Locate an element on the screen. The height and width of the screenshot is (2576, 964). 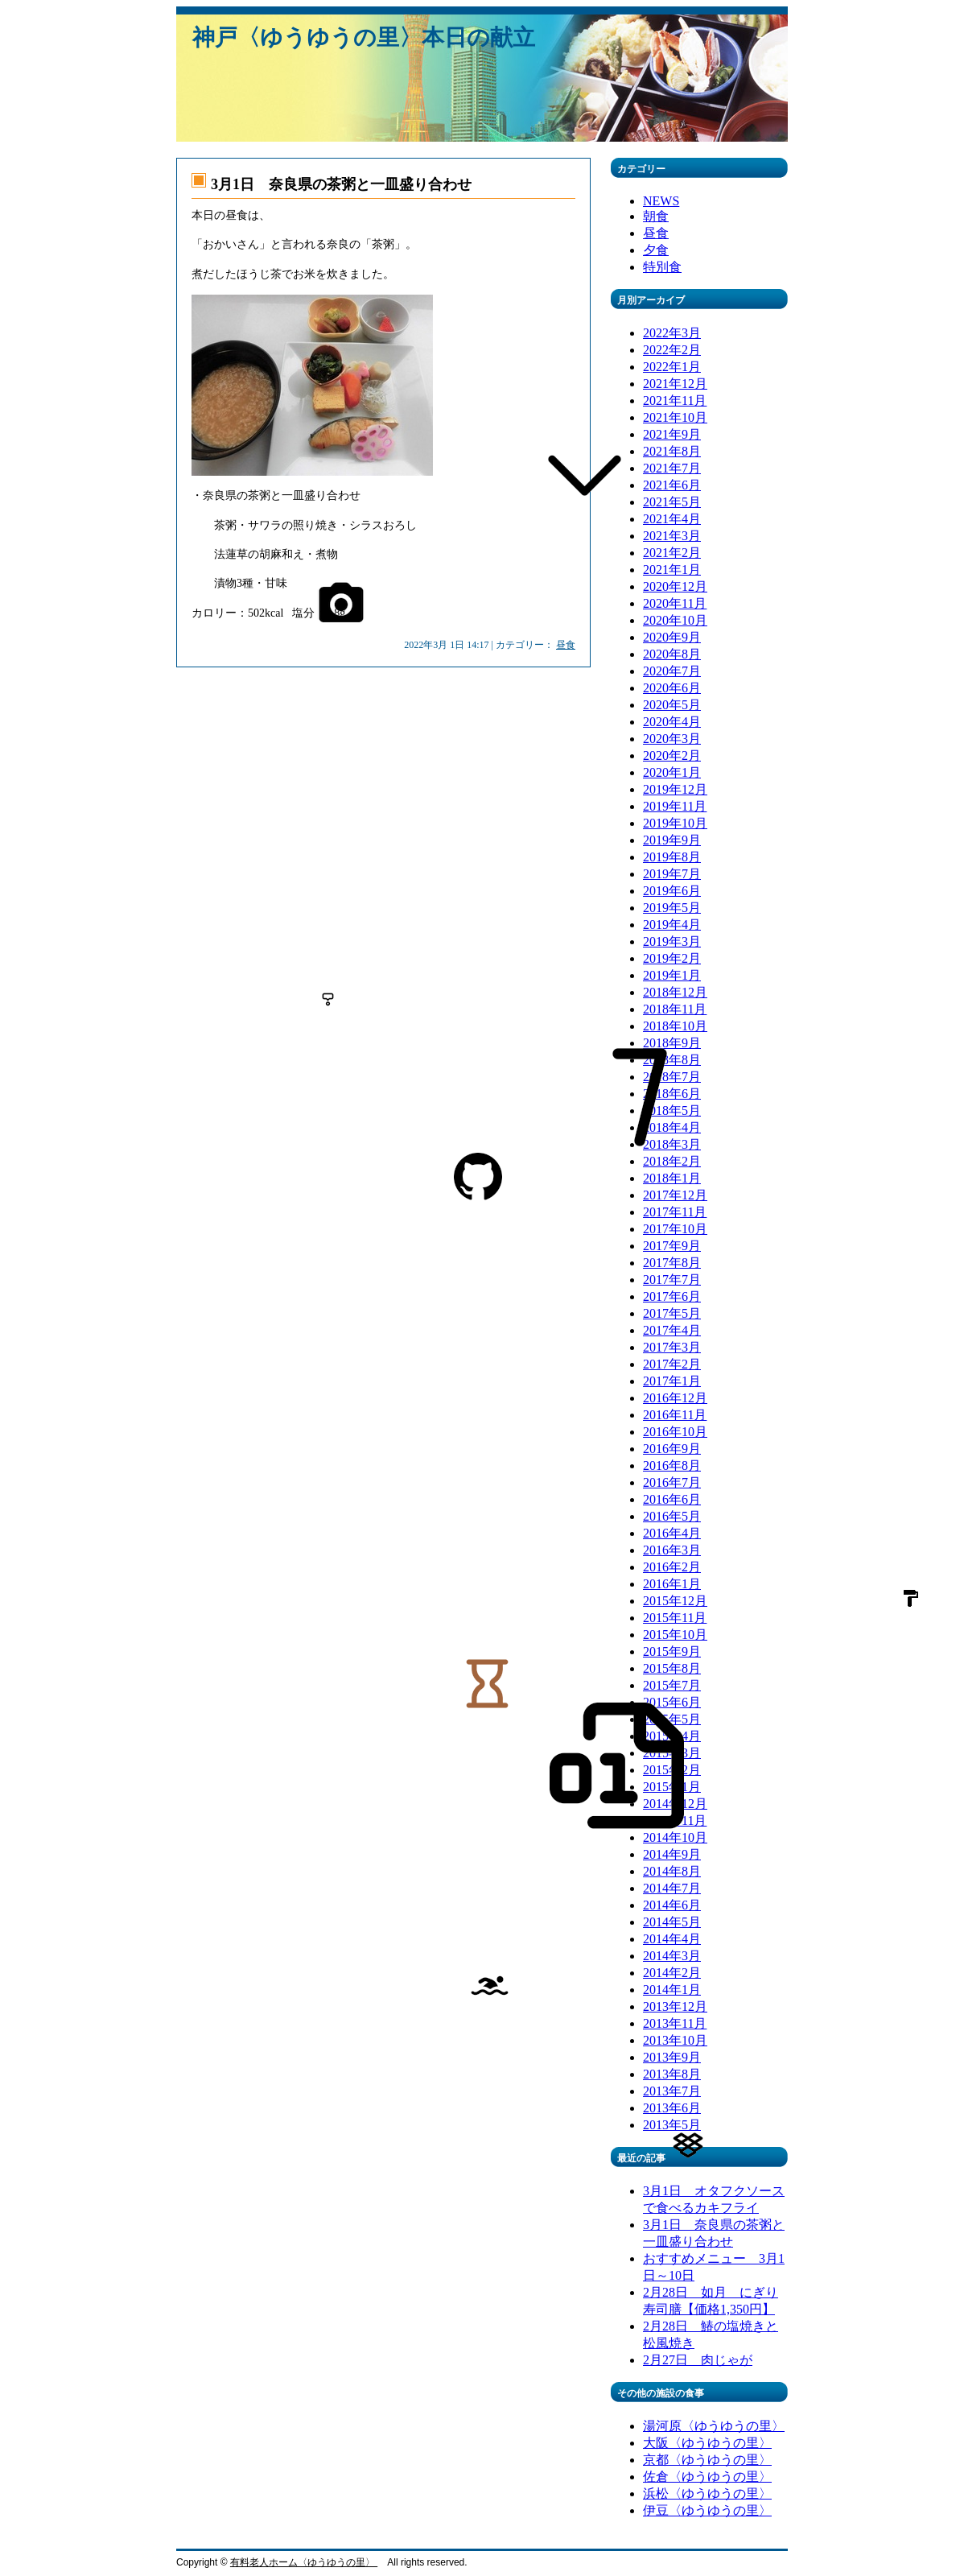
access swimming pool or aquatic facilities is located at coordinates (489, 1985).